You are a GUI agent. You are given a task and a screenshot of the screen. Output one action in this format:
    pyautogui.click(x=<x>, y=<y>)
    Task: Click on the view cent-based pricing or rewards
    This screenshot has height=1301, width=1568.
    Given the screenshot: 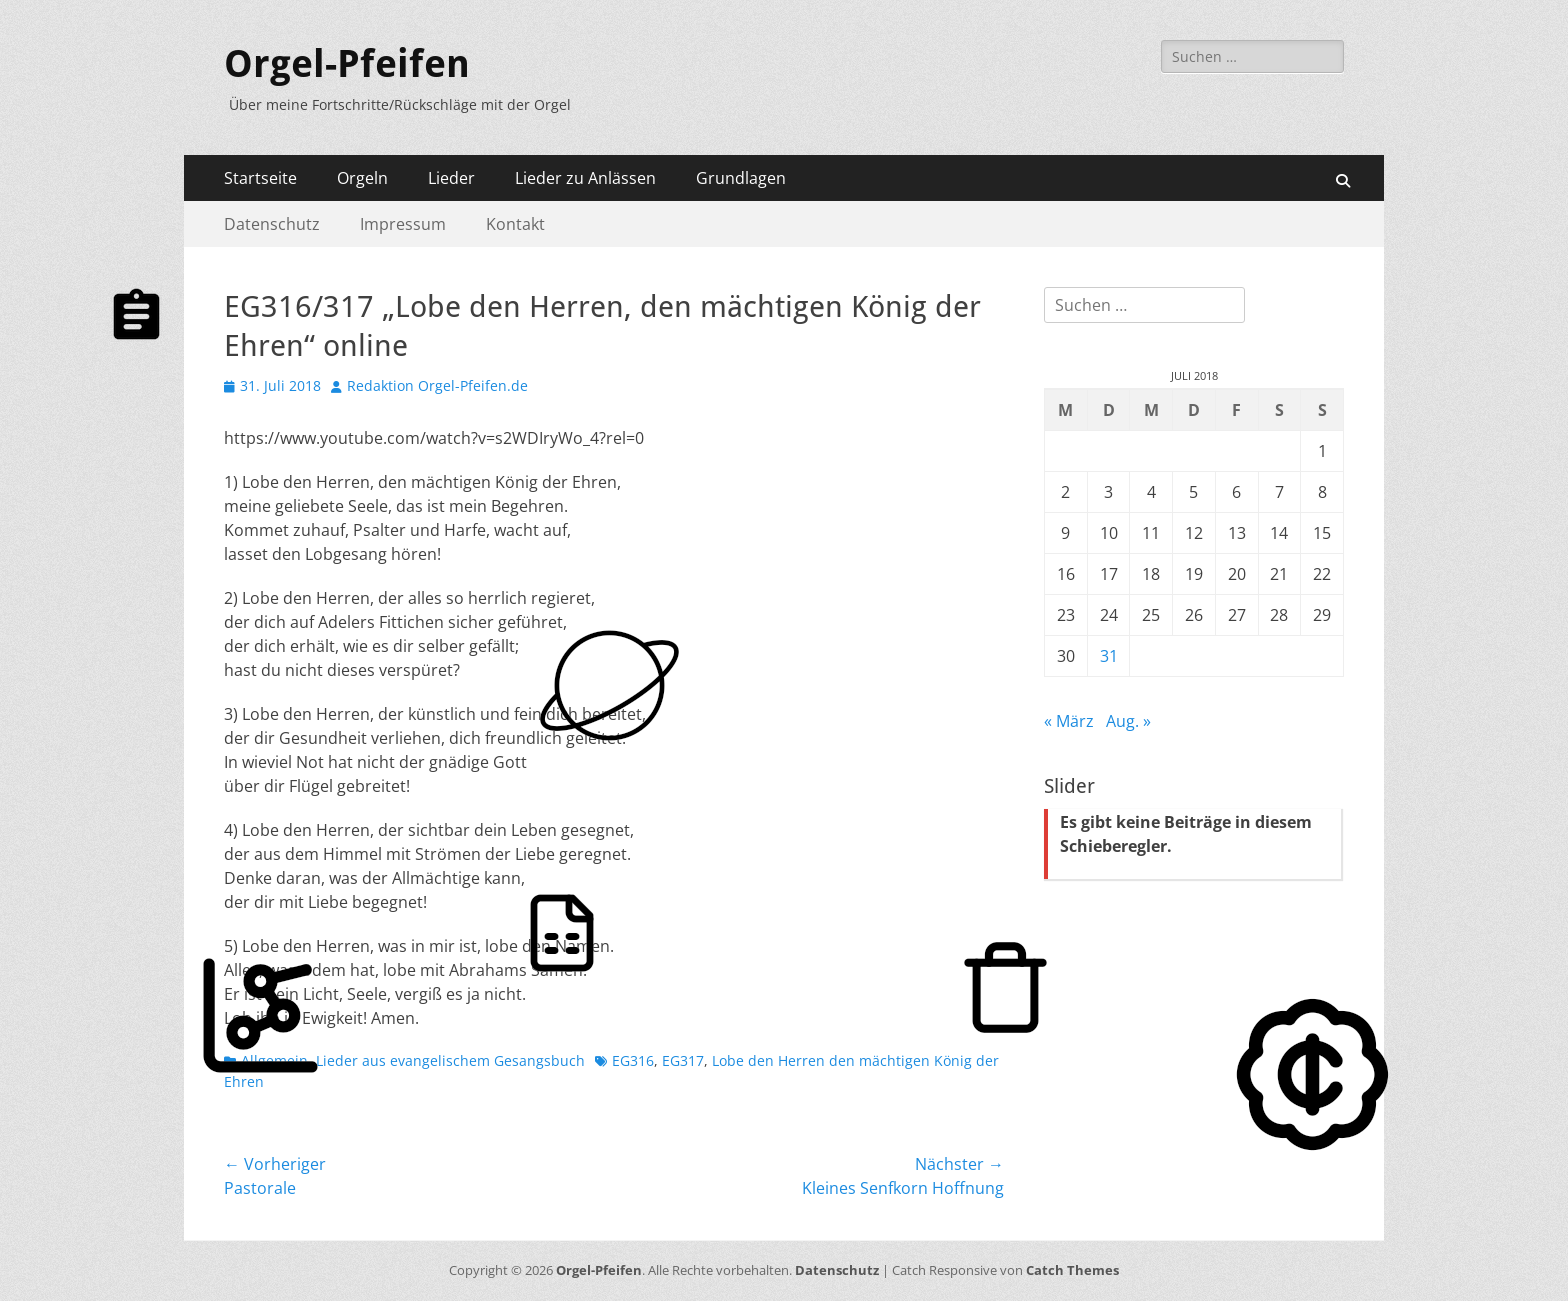 What is the action you would take?
    pyautogui.click(x=1312, y=1074)
    